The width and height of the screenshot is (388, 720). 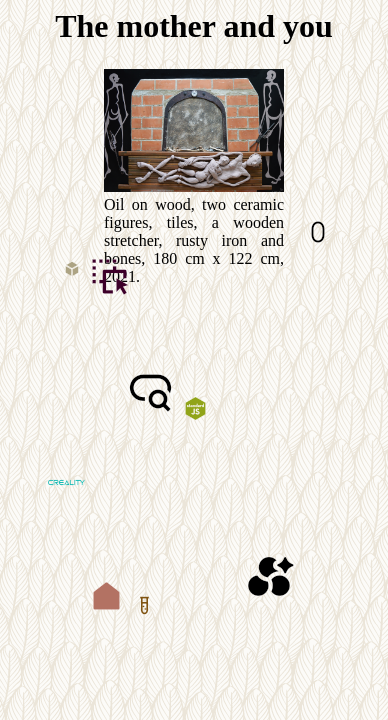 What do you see at coordinates (144, 605) in the screenshot?
I see `access lab results or test data` at bounding box center [144, 605].